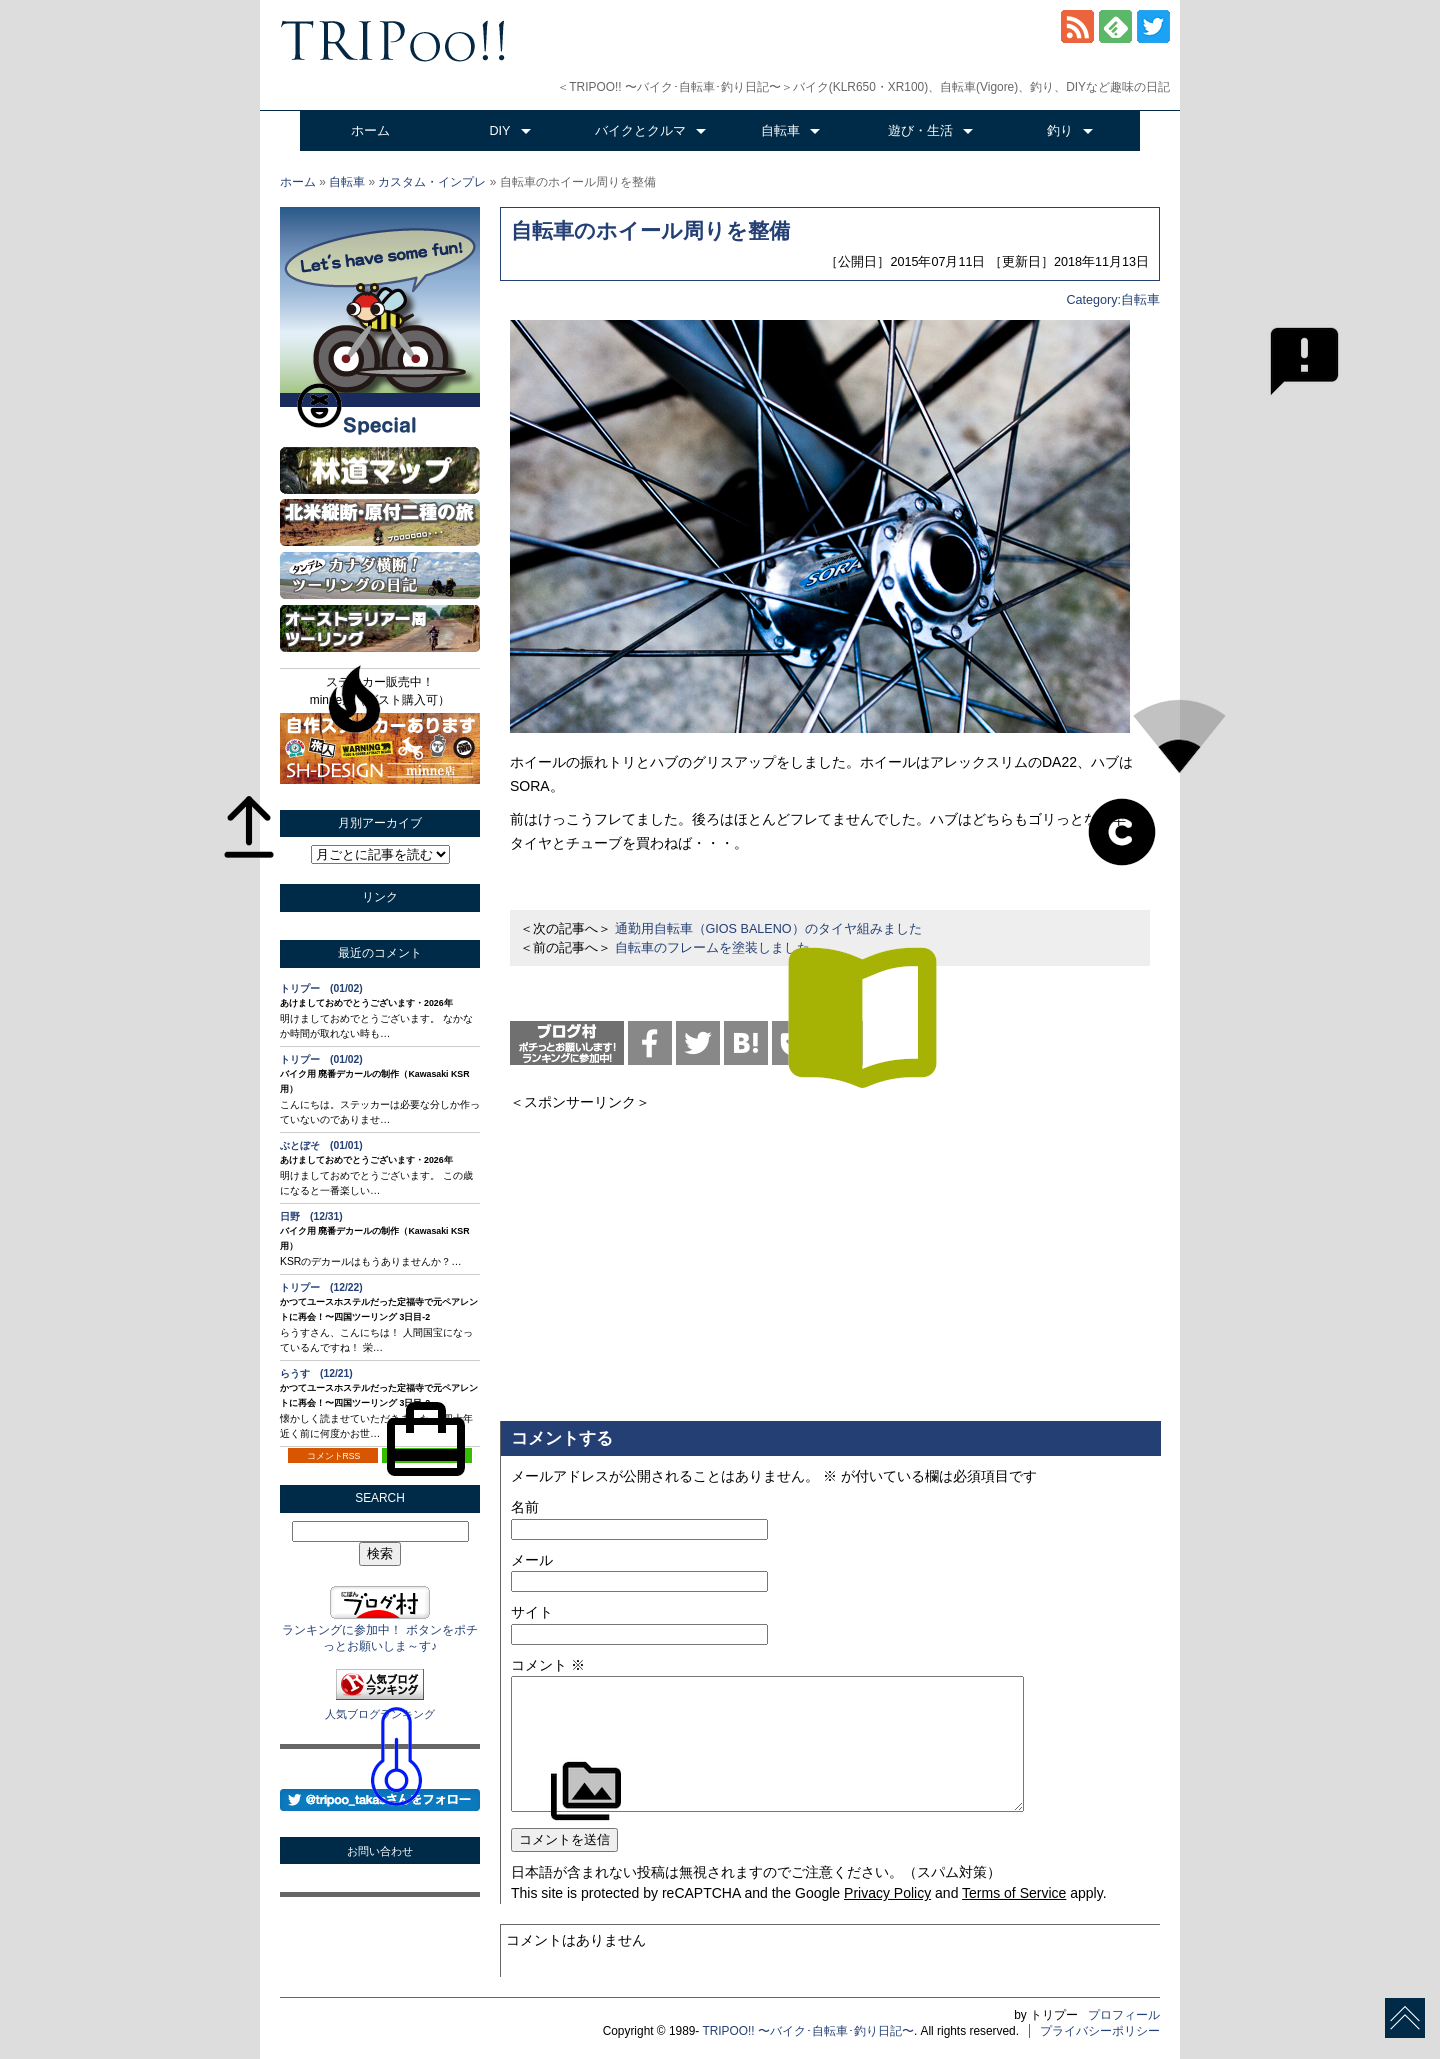  Describe the element at coordinates (426, 1441) in the screenshot. I see `access travel documents or boarding passes` at that location.